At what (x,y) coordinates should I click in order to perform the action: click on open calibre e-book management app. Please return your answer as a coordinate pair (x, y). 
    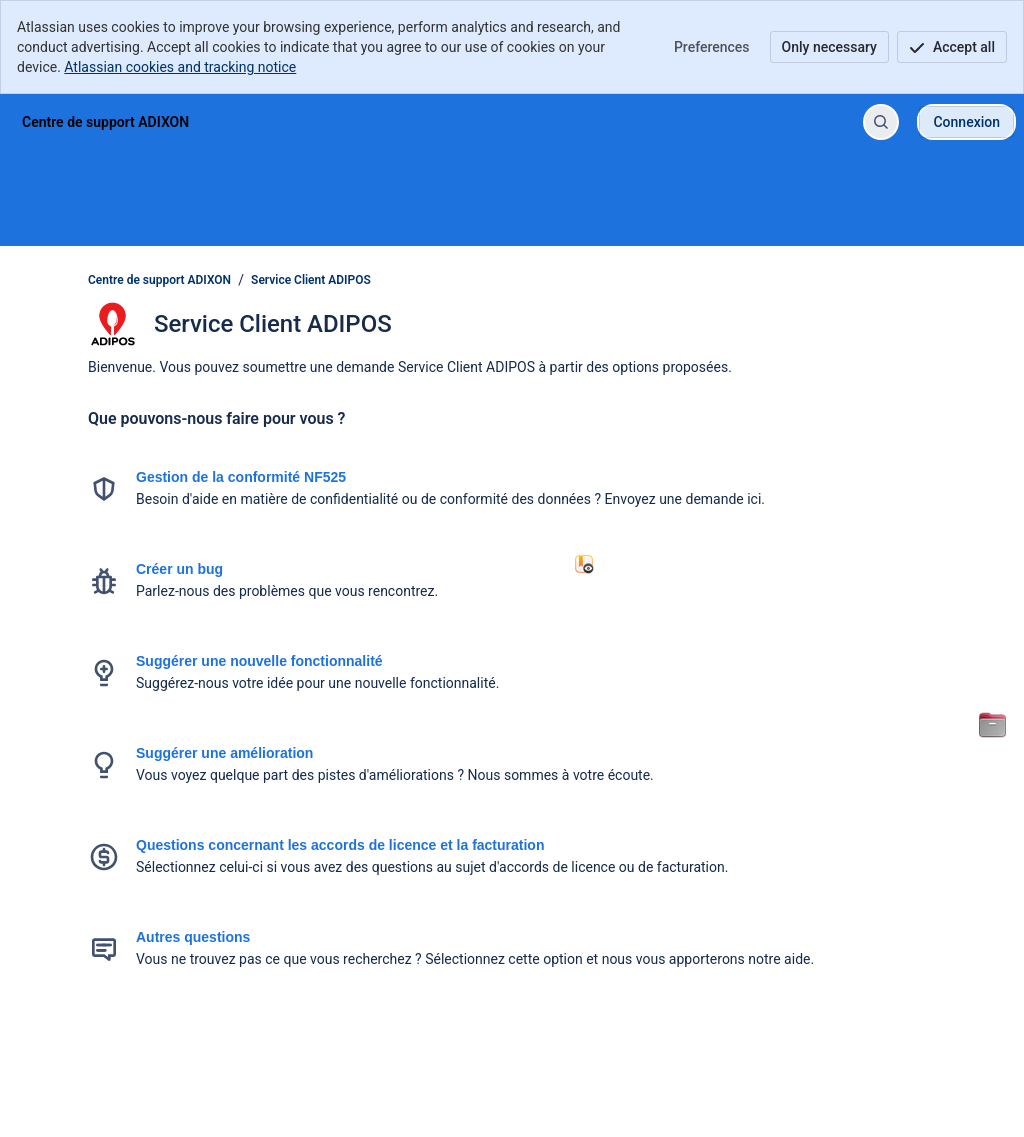
    Looking at the image, I should click on (584, 564).